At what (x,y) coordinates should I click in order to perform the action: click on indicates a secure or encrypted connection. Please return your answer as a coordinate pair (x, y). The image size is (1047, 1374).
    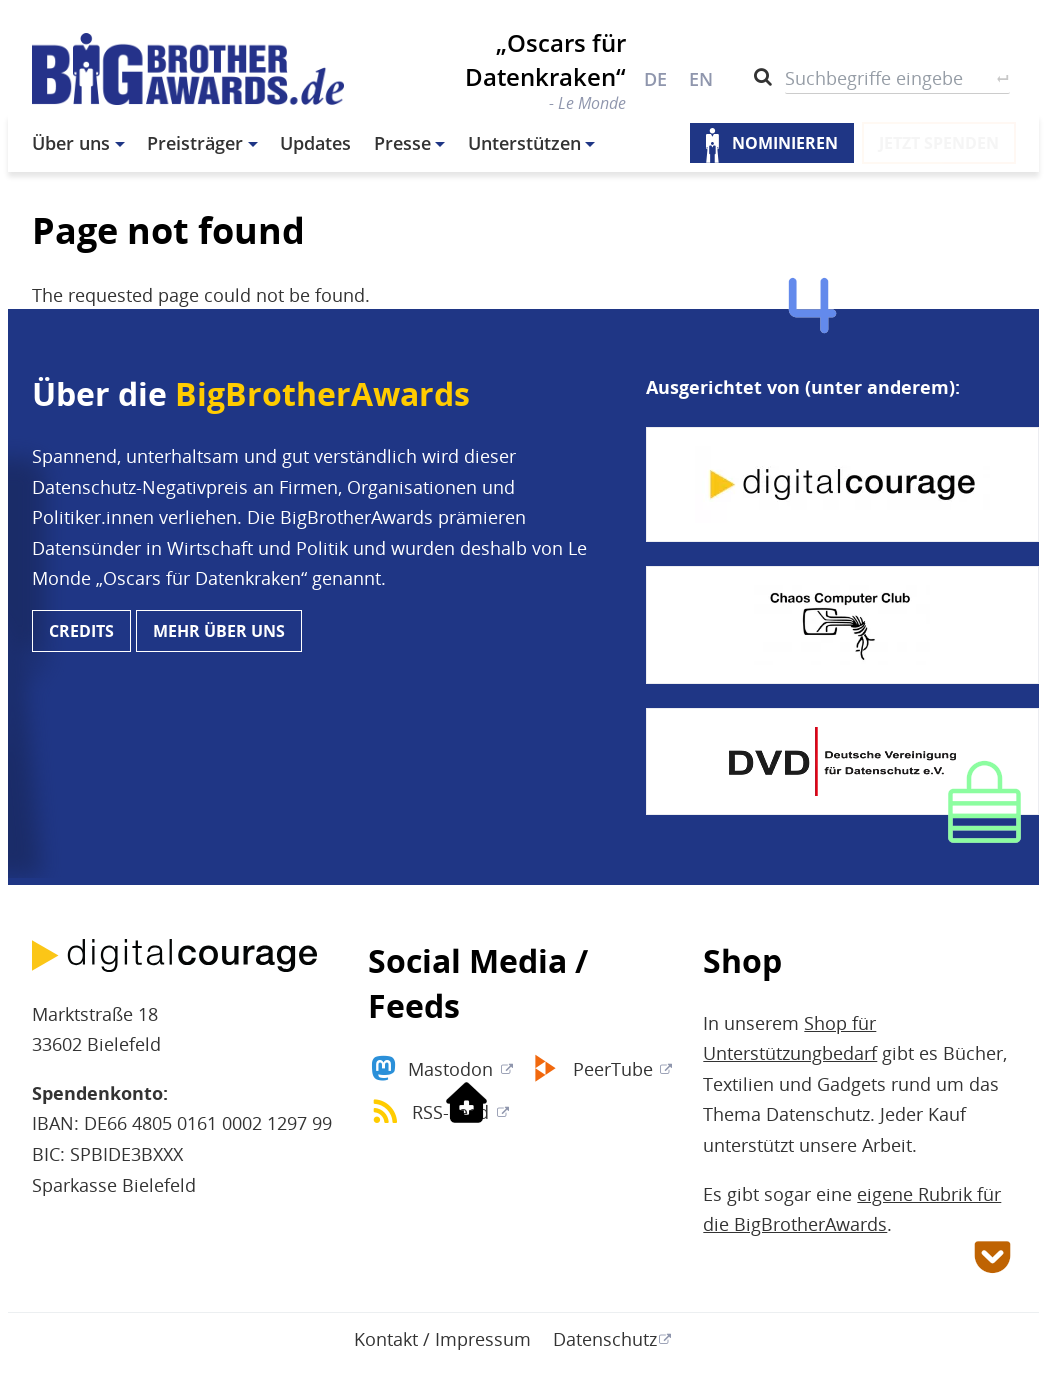
    Looking at the image, I should click on (984, 806).